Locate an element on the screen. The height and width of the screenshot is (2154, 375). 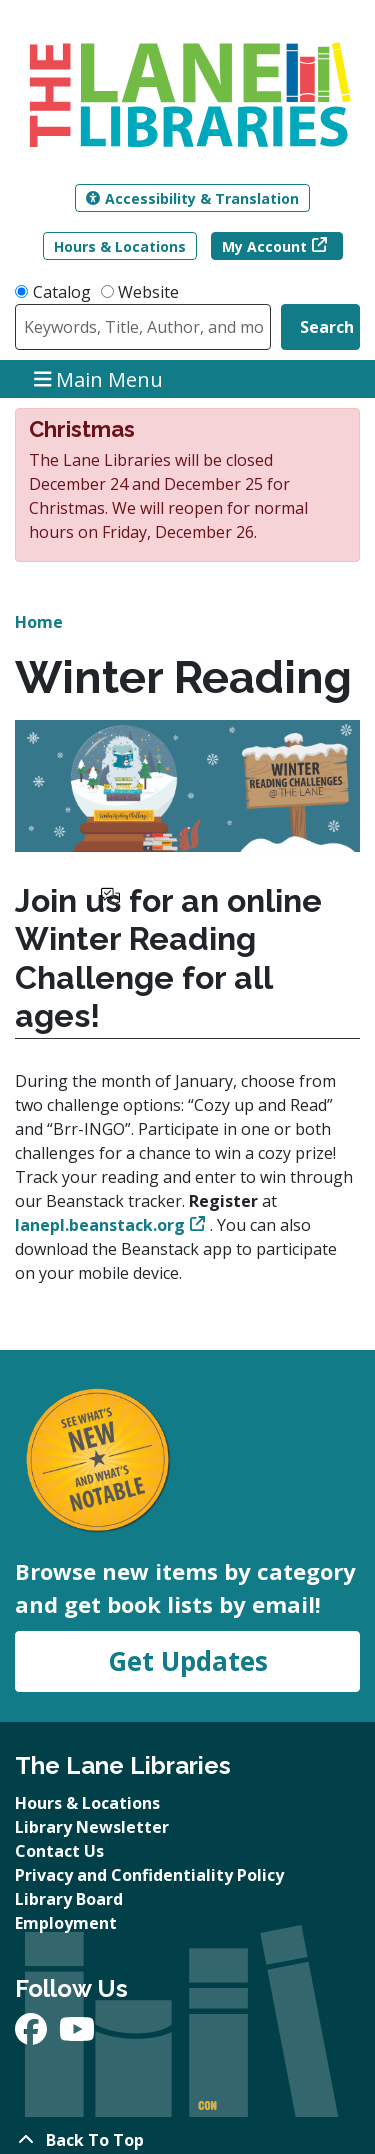
indicates a discussion has been closed or resolved is located at coordinates (110, 896).